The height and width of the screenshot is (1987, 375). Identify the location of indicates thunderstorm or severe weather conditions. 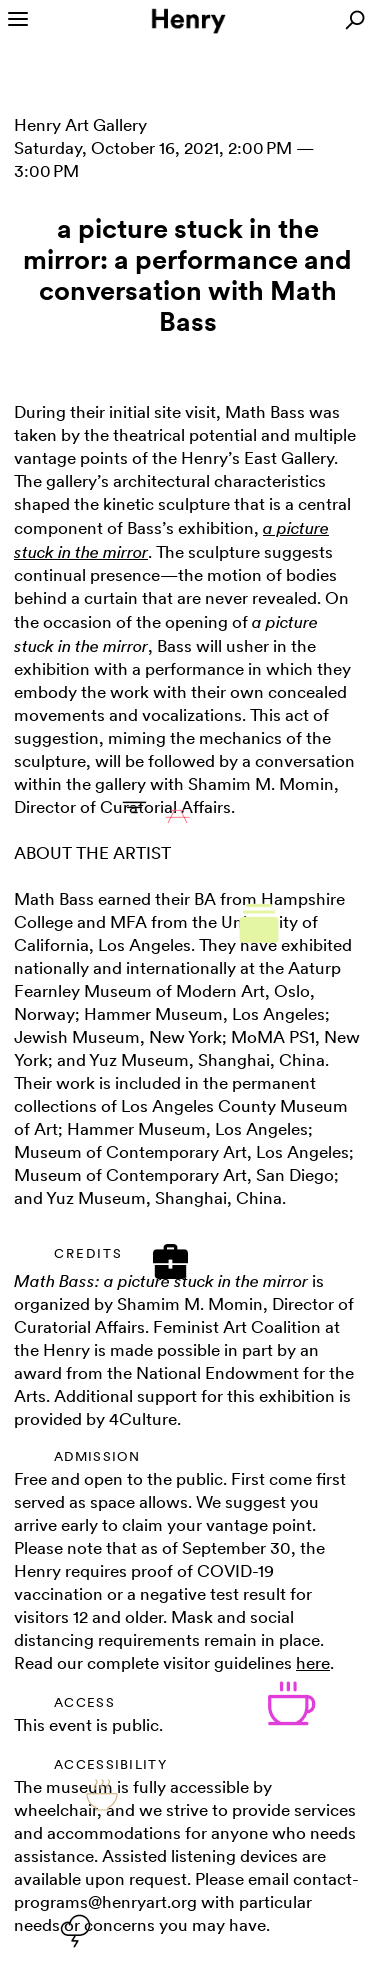
(75, 1930).